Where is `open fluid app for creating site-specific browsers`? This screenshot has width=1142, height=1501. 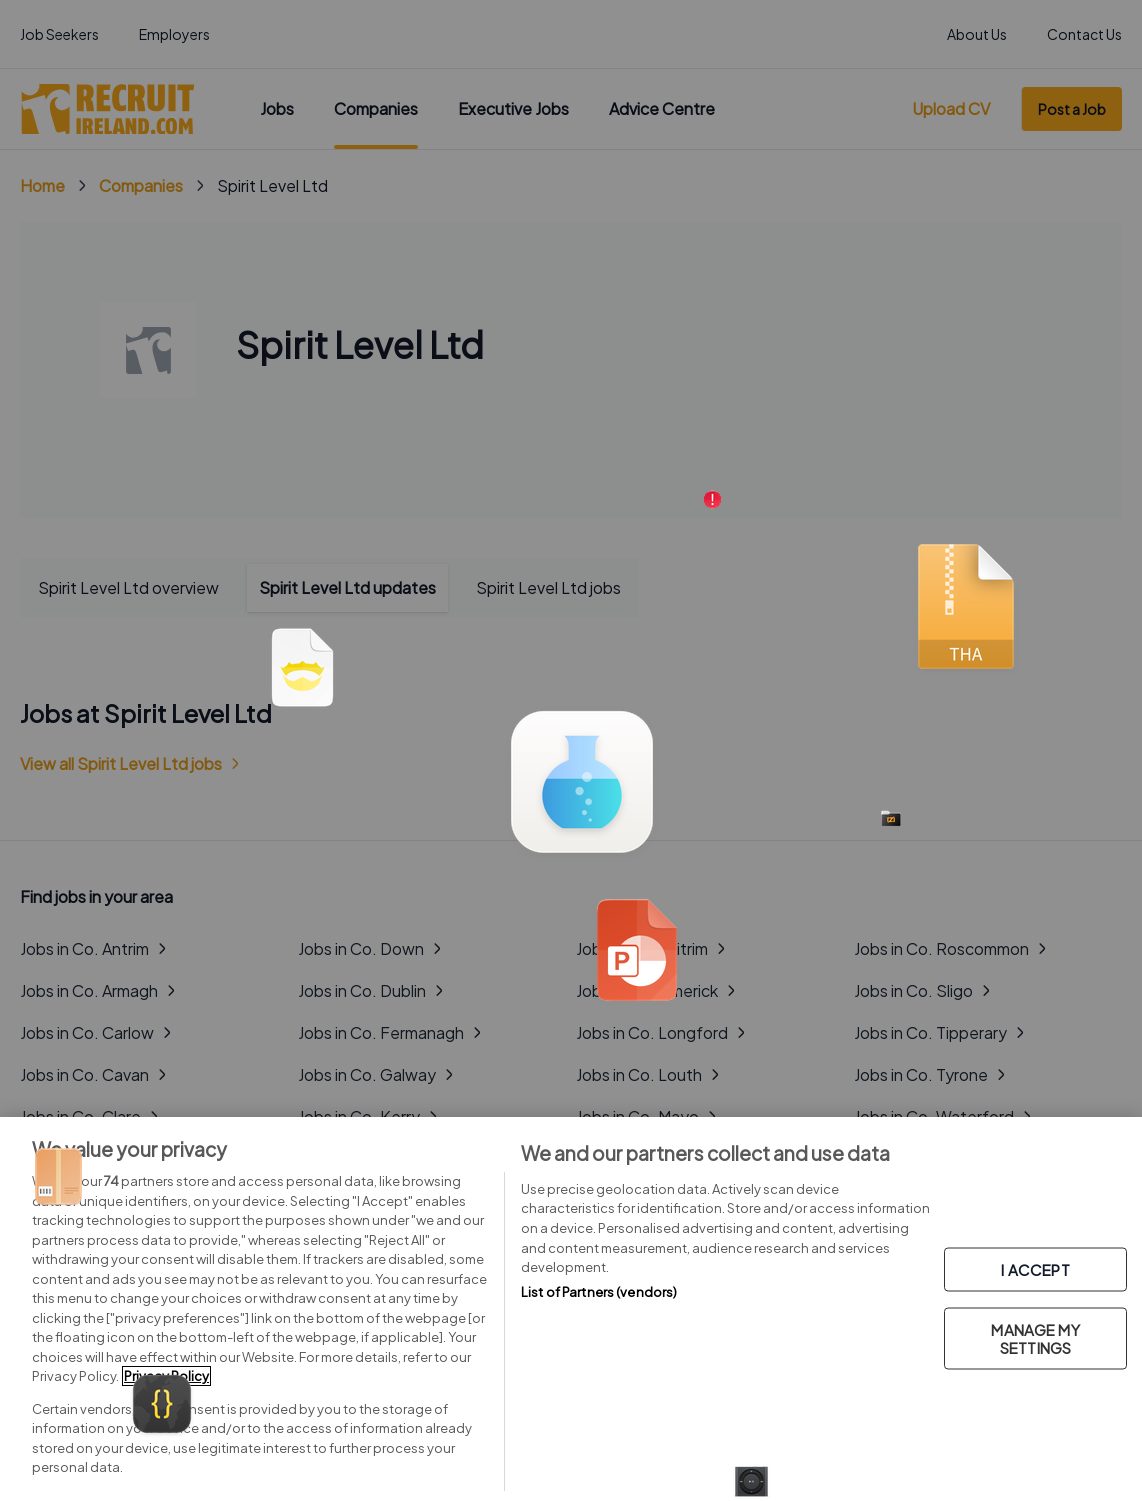 open fluid app for creating site-specific browsers is located at coordinates (582, 782).